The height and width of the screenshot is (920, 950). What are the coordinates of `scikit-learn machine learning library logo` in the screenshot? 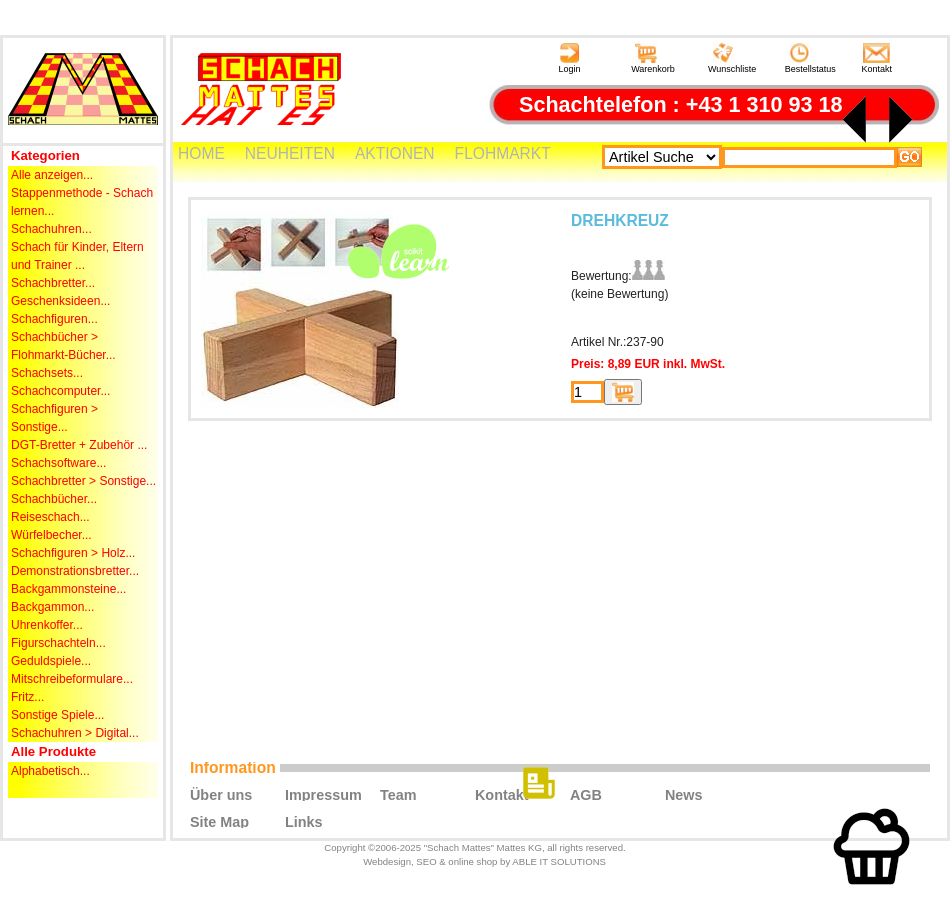 It's located at (398, 251).